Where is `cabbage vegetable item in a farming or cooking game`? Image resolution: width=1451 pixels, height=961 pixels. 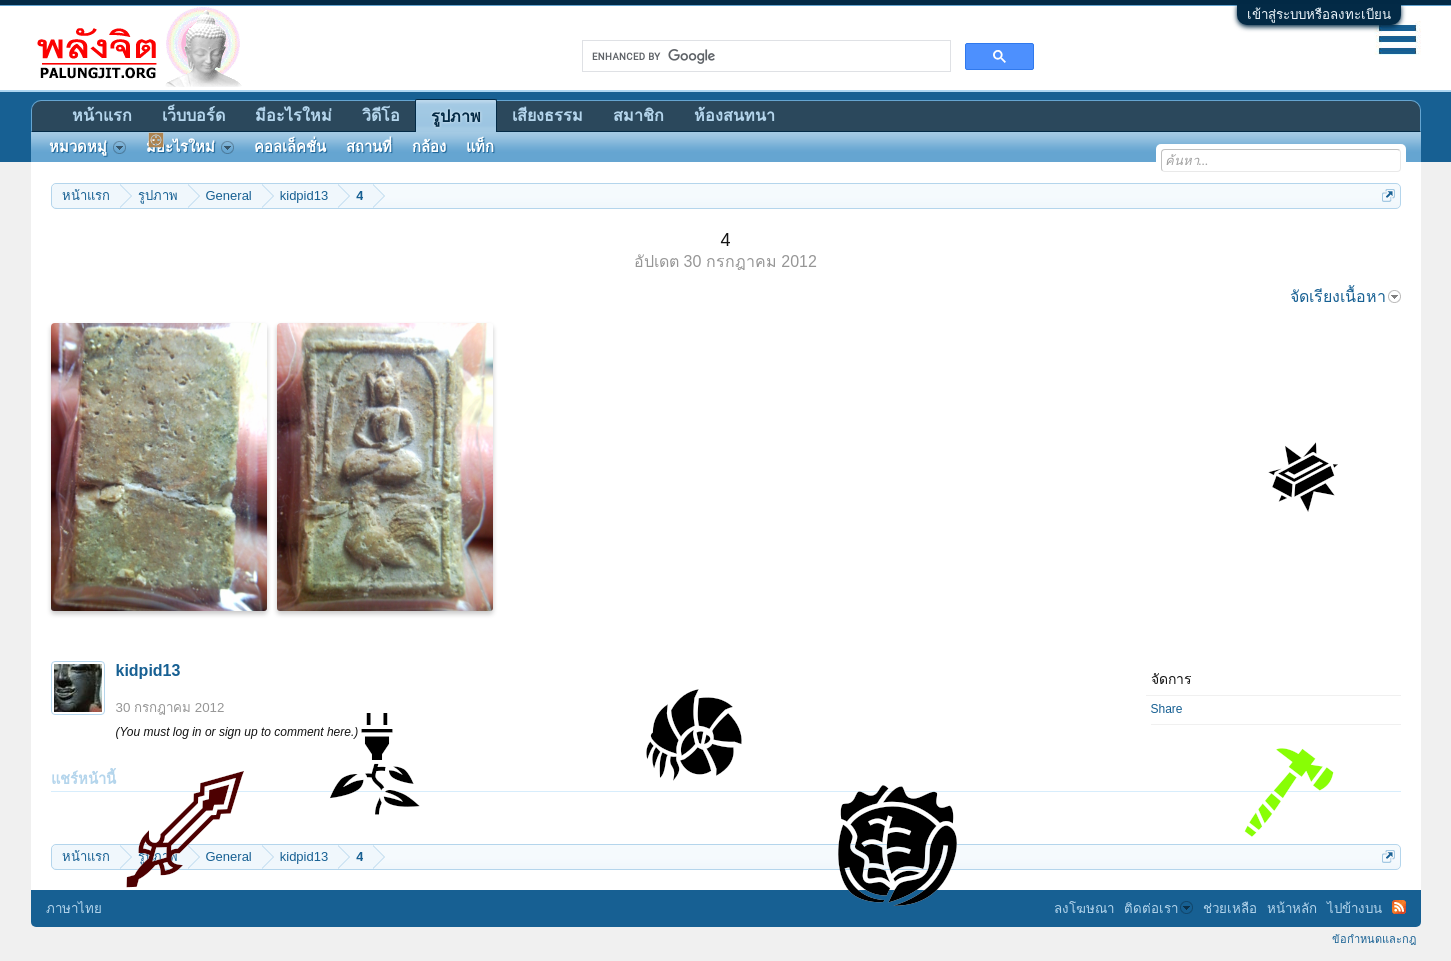
cabbage vegetable item in a farming or cooking game is located at coordinates (897, 845).